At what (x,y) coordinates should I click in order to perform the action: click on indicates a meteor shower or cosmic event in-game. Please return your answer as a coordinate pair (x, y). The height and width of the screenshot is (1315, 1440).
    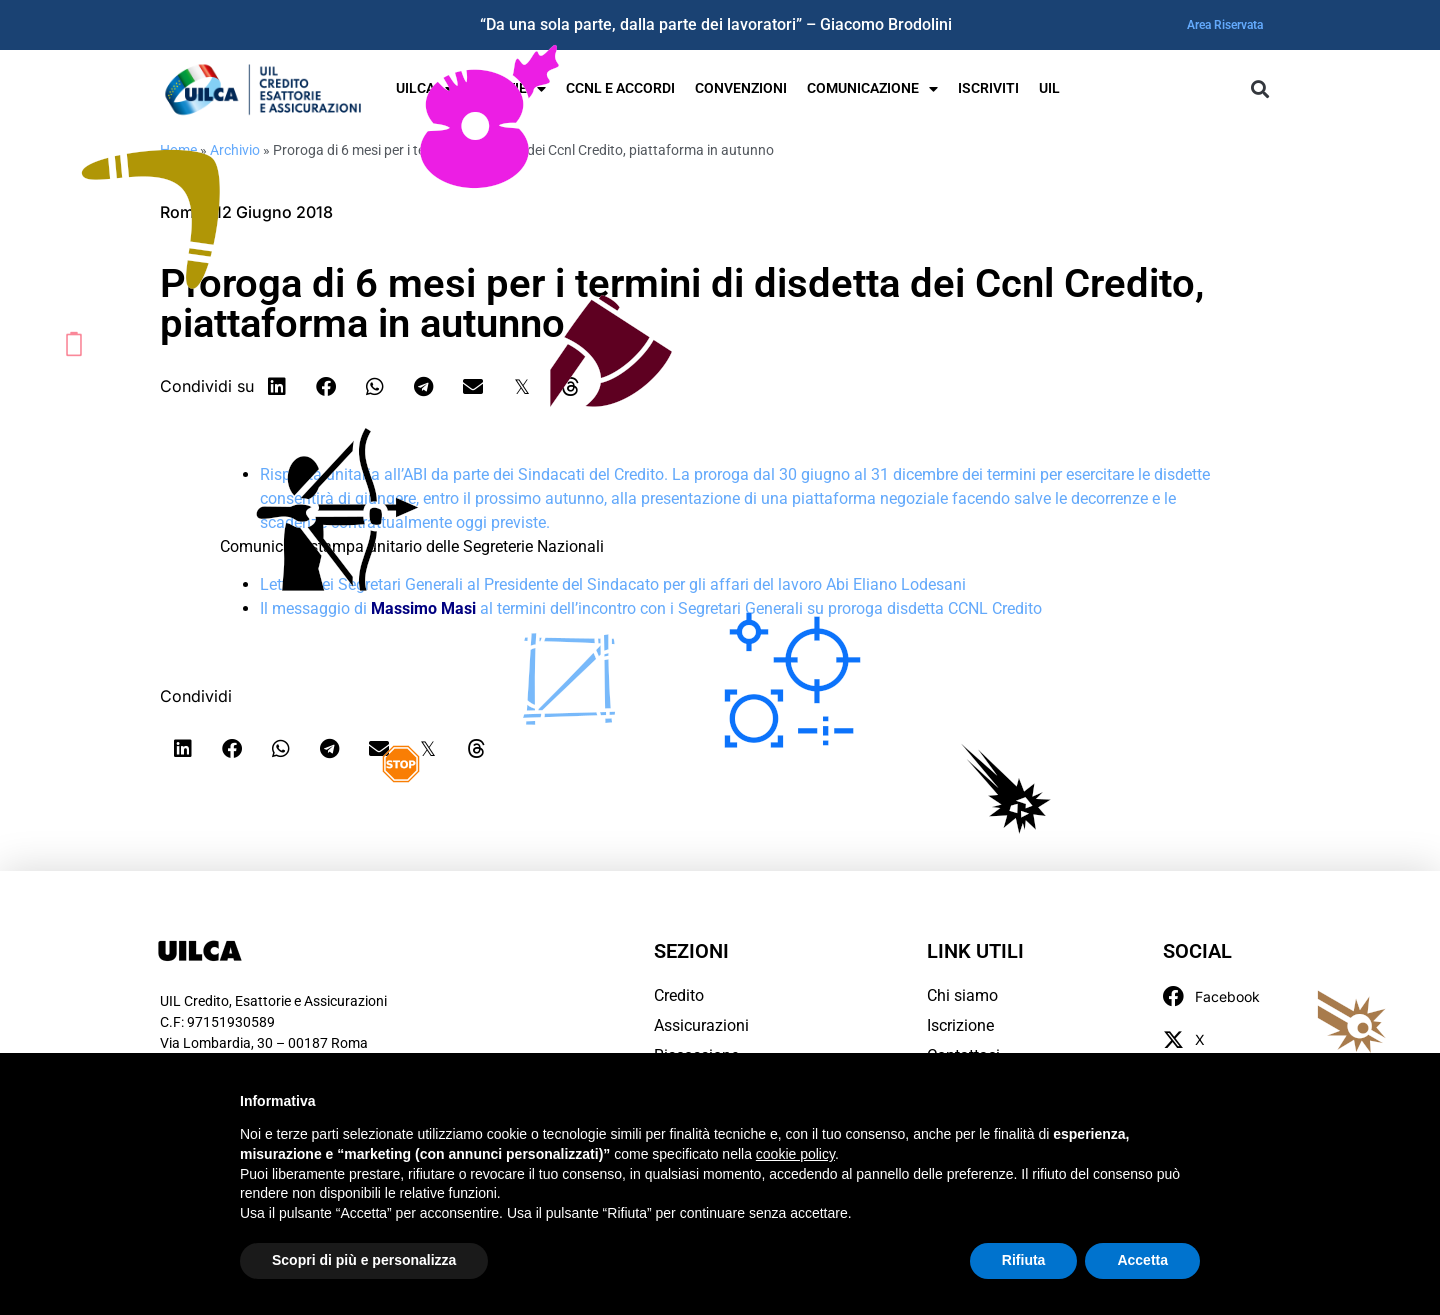
    Looking at the image, I should click on (1005, 789).